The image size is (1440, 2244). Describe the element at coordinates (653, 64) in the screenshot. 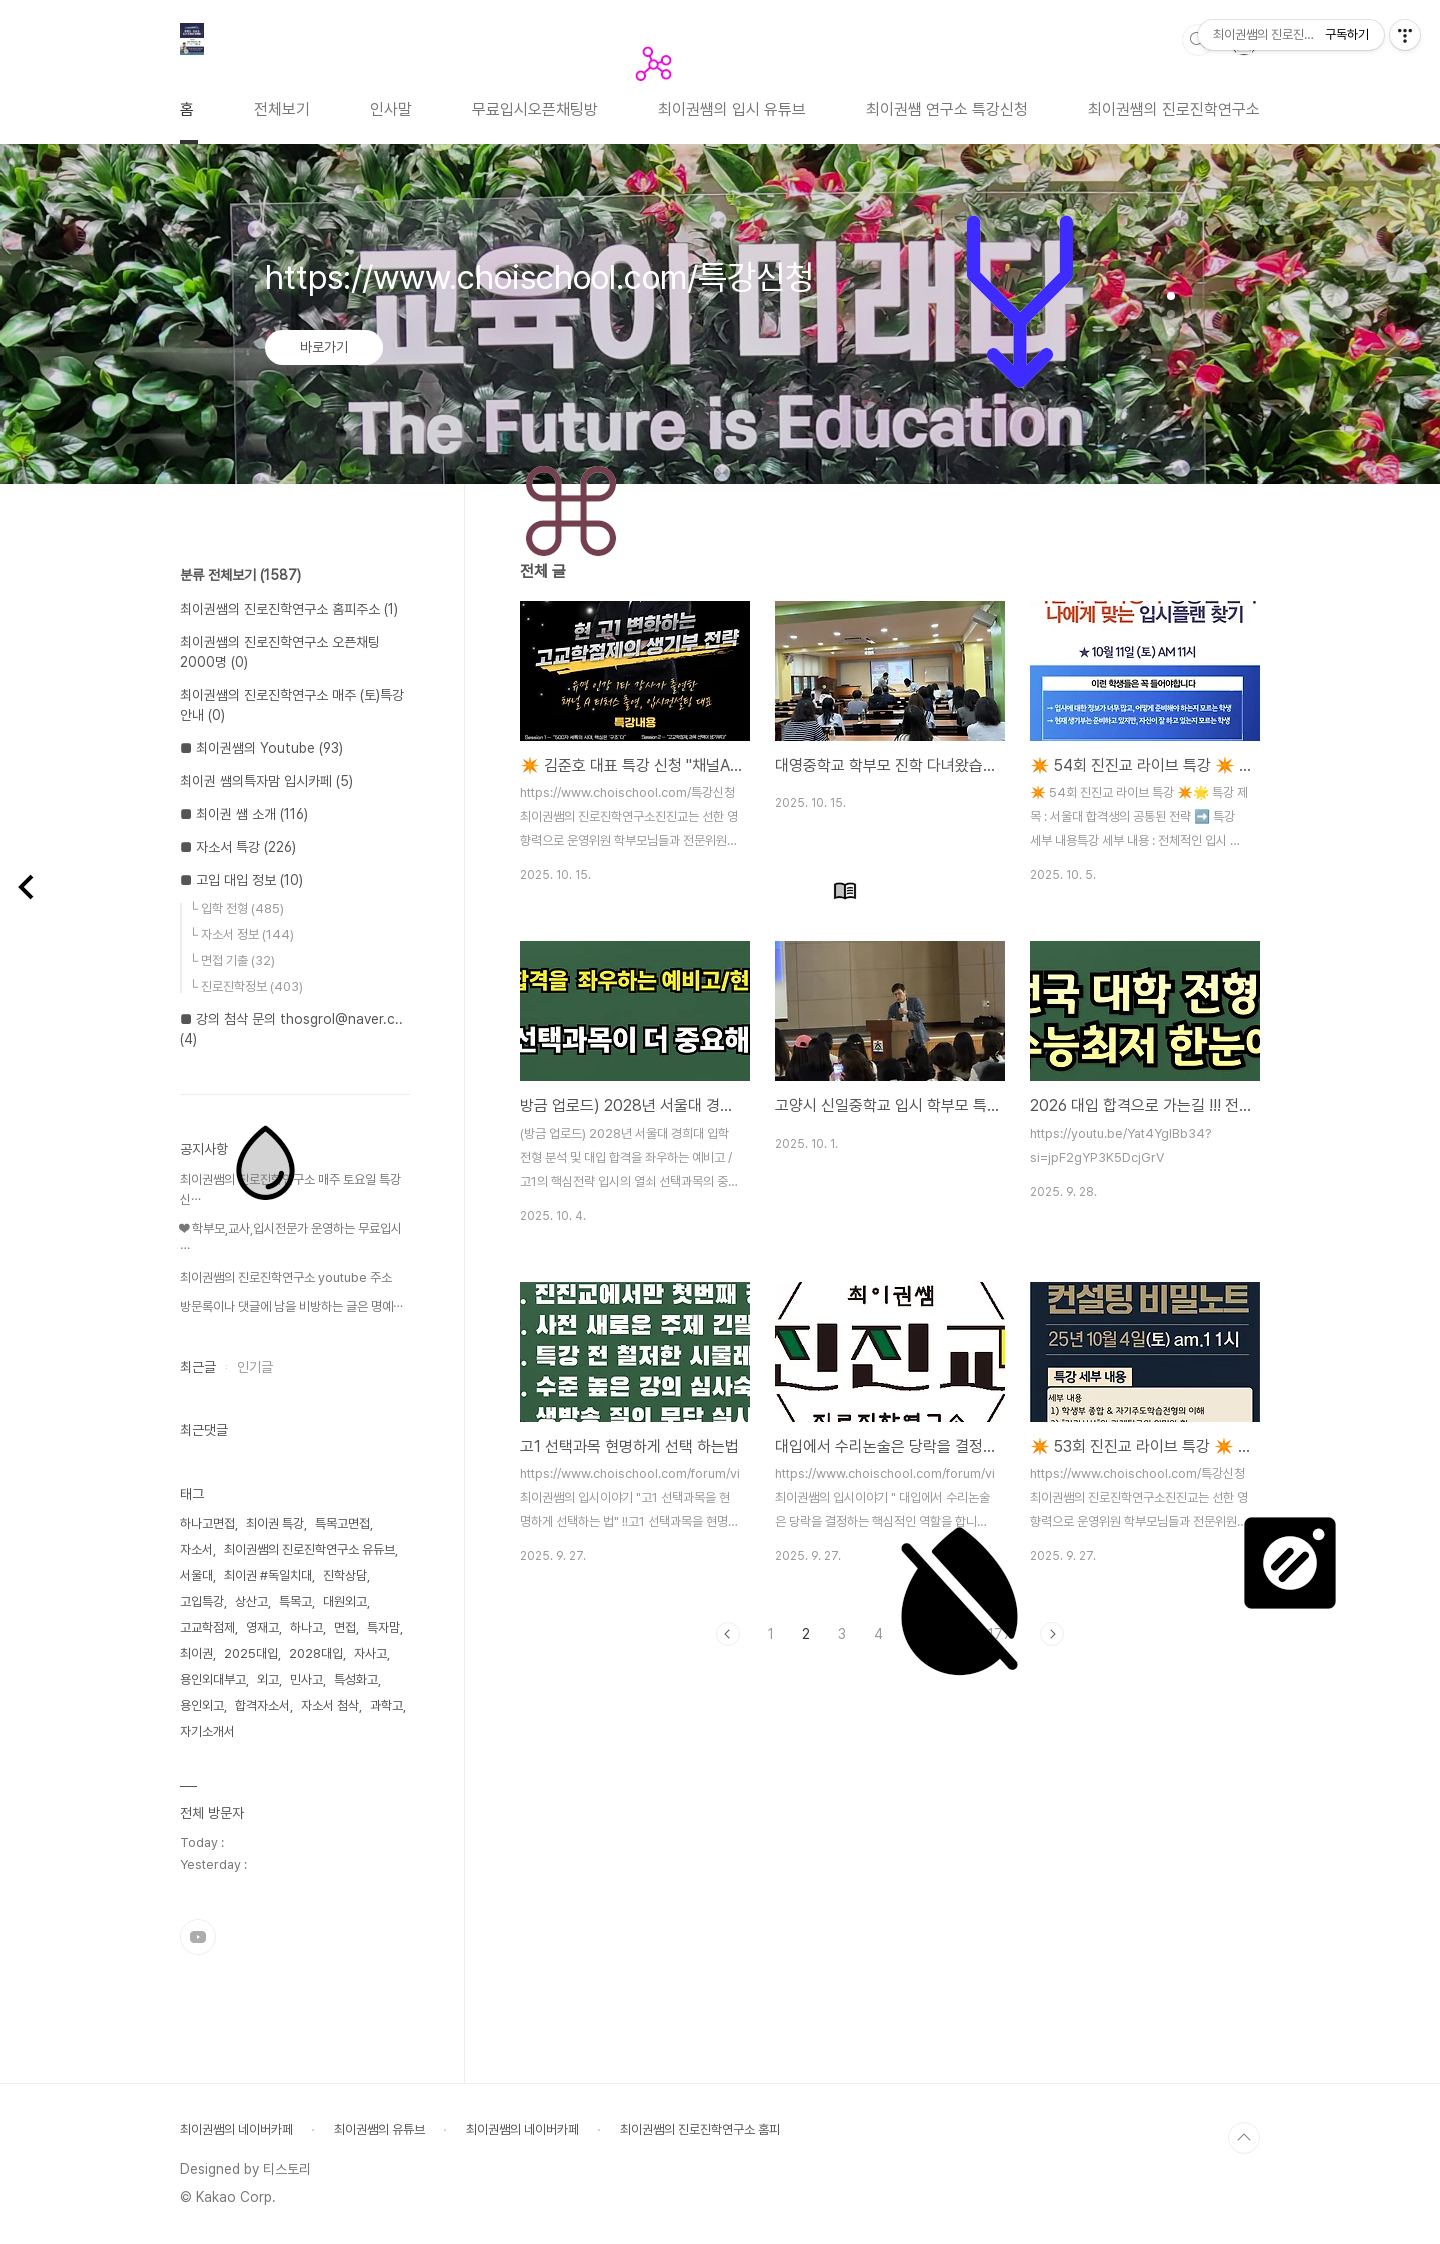

I see `view network connections or relationships` at that location.